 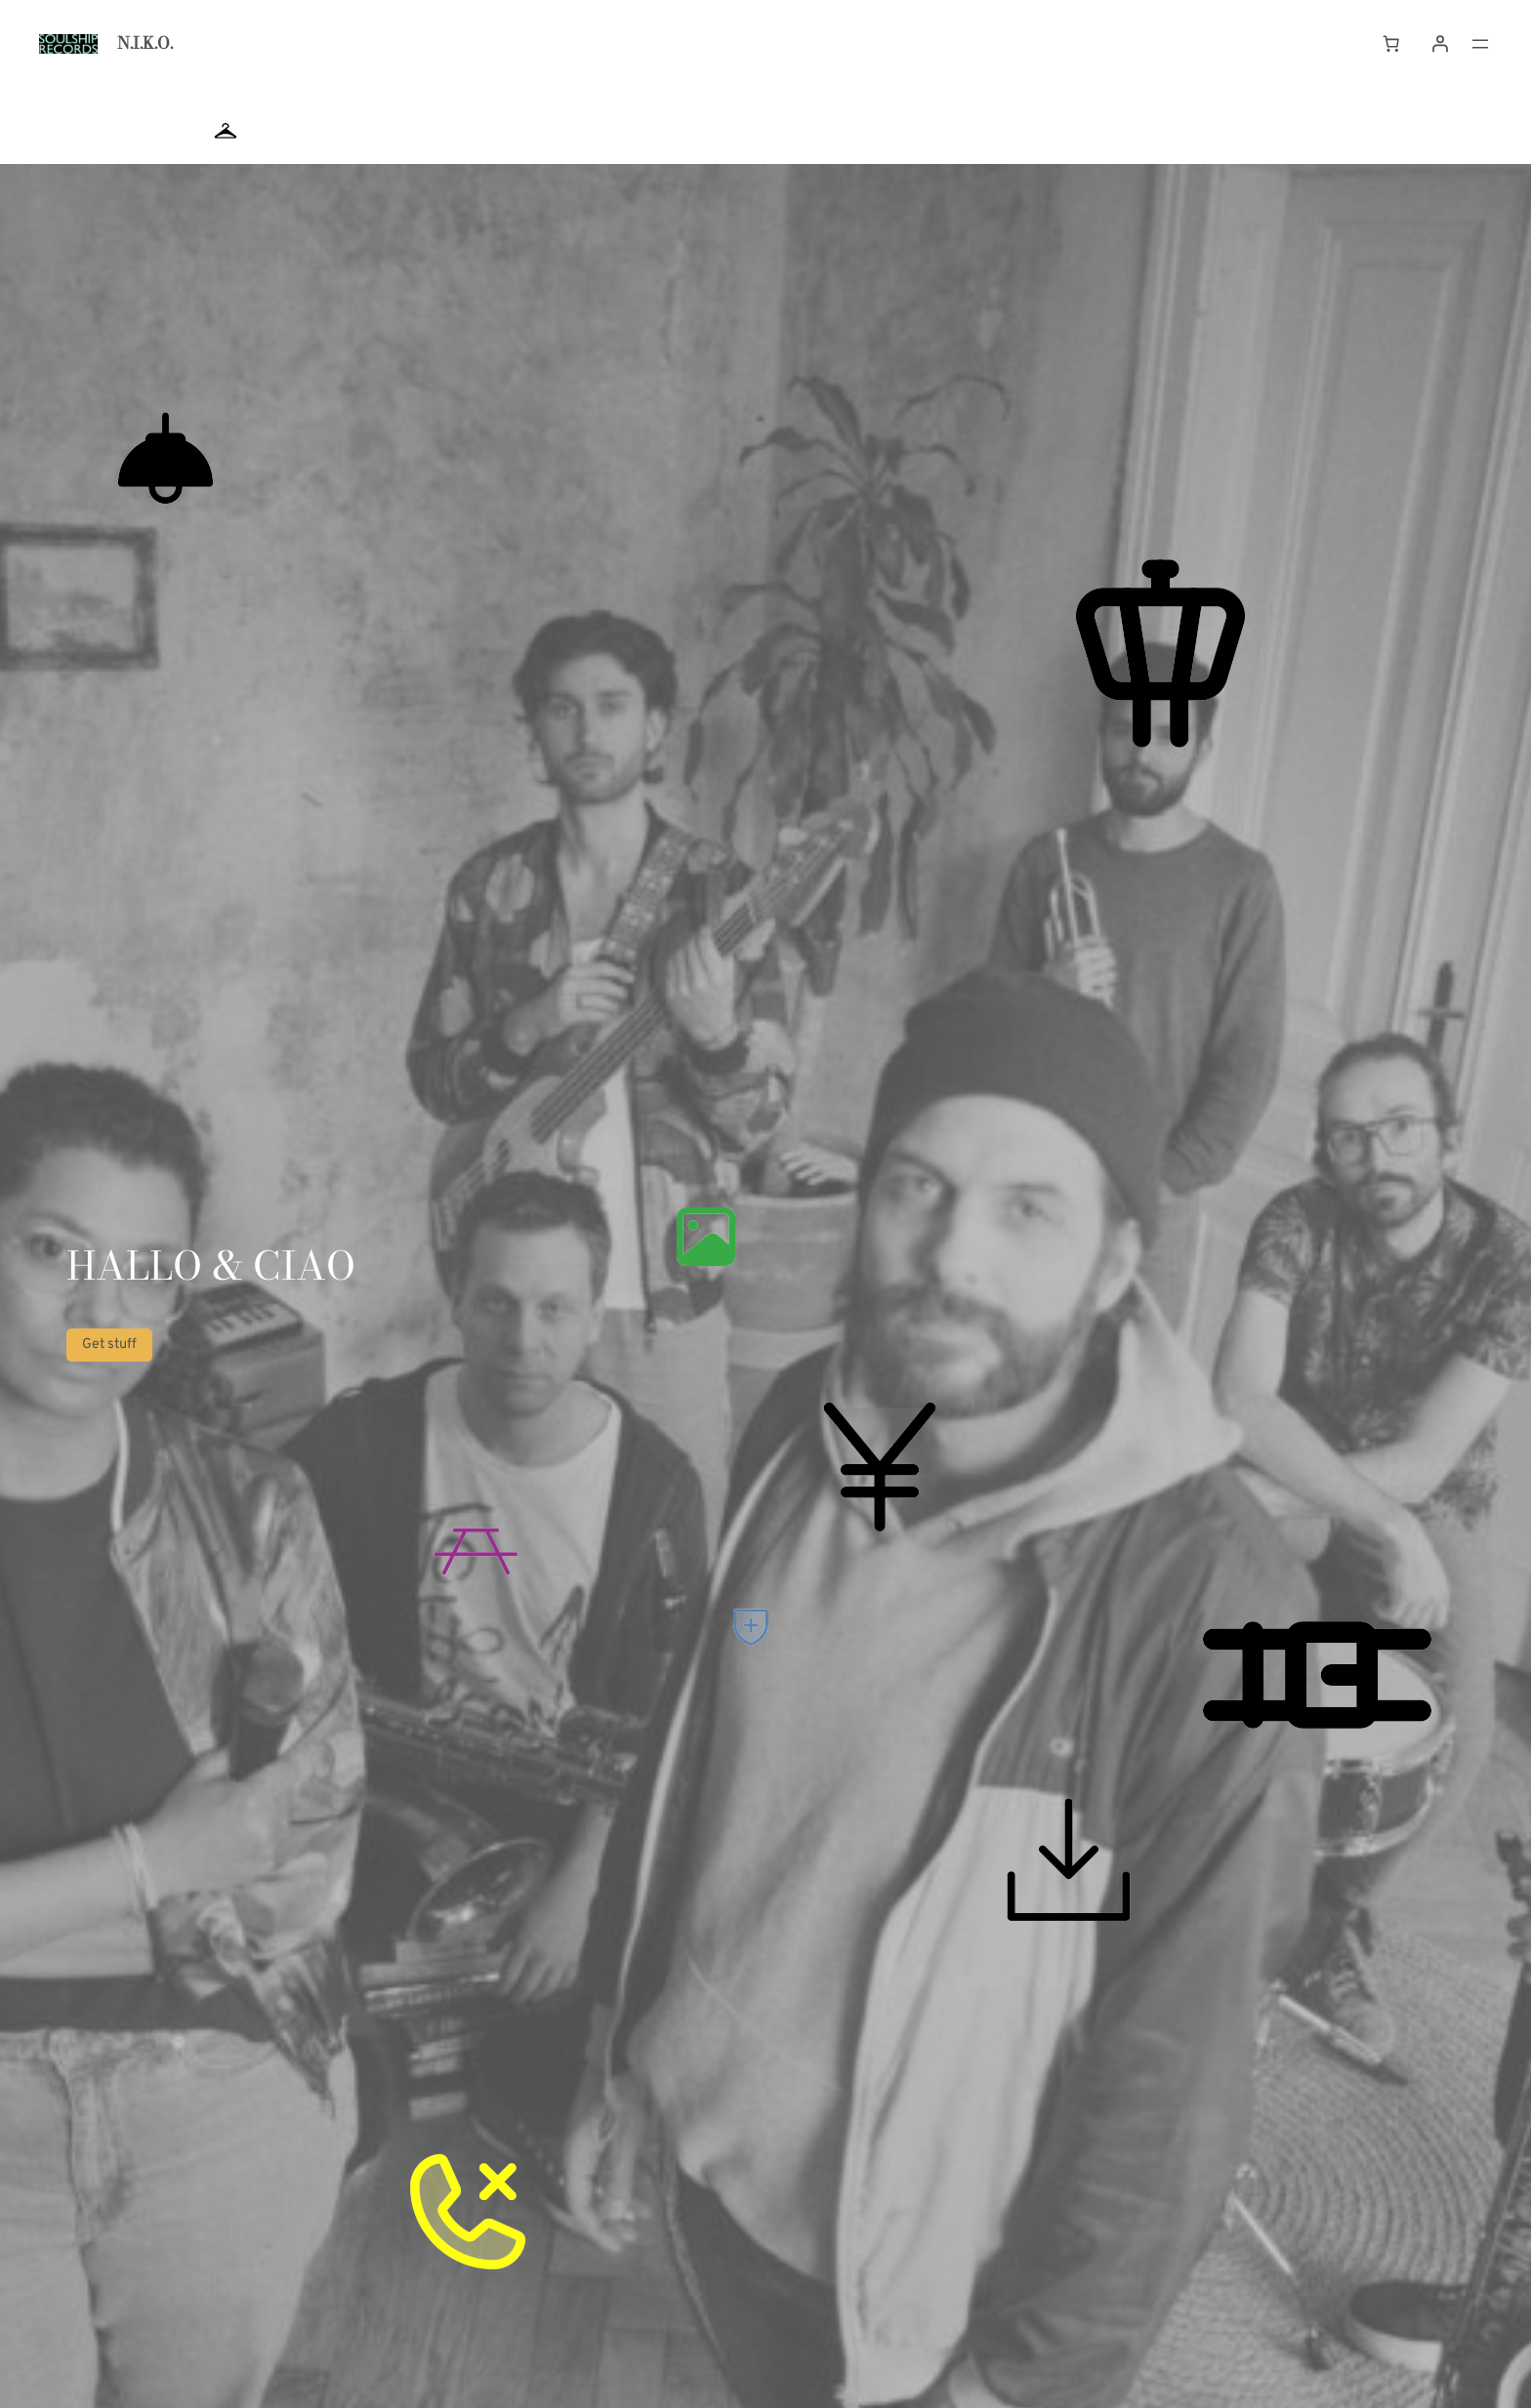 What do you see at coordinates (165, 463) in the screenshot?
I see `toggle pendant lamp on or off` at bounding box center [165, 463].